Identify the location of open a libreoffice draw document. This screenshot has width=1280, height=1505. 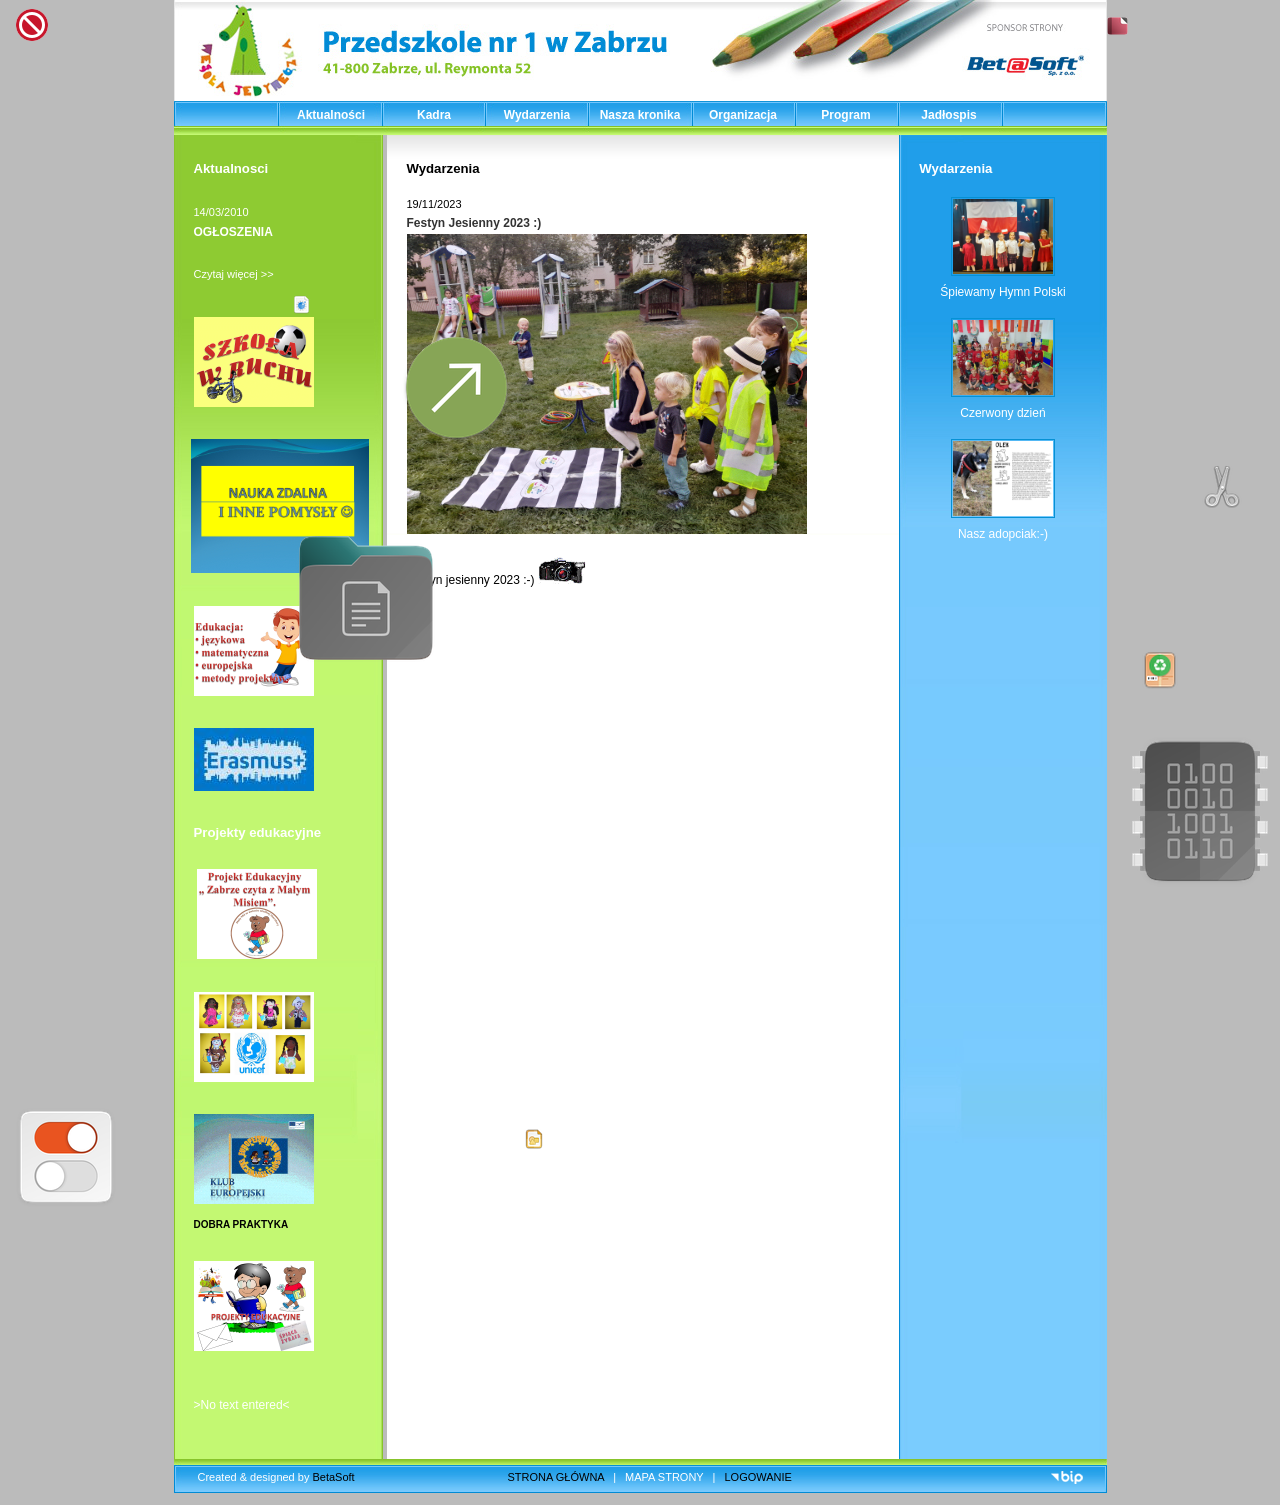
(534, 1139).